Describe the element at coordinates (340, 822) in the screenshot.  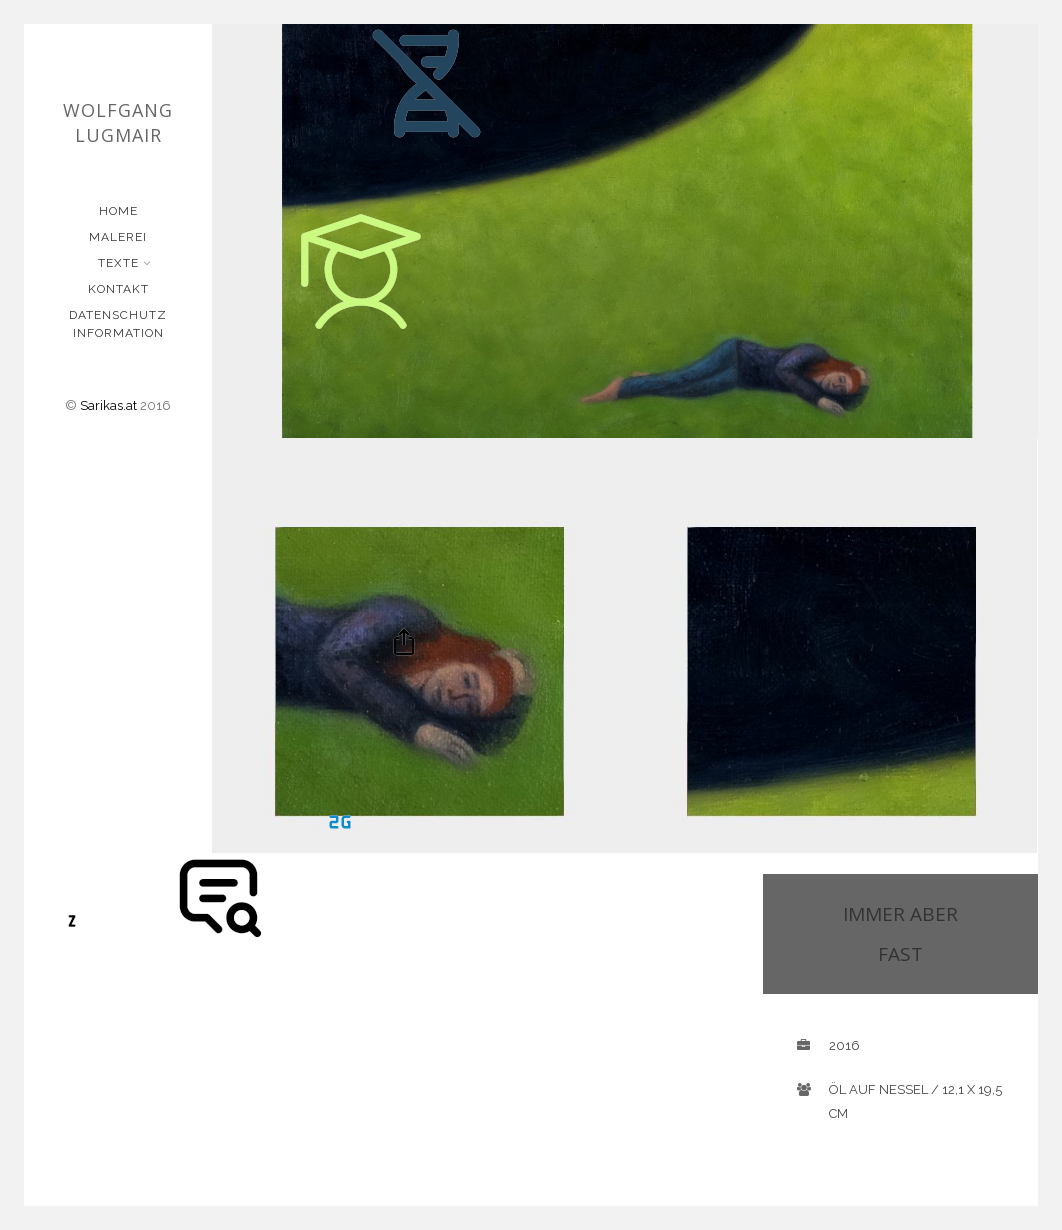
I see `indicates 2G cellular network connection` at that location.